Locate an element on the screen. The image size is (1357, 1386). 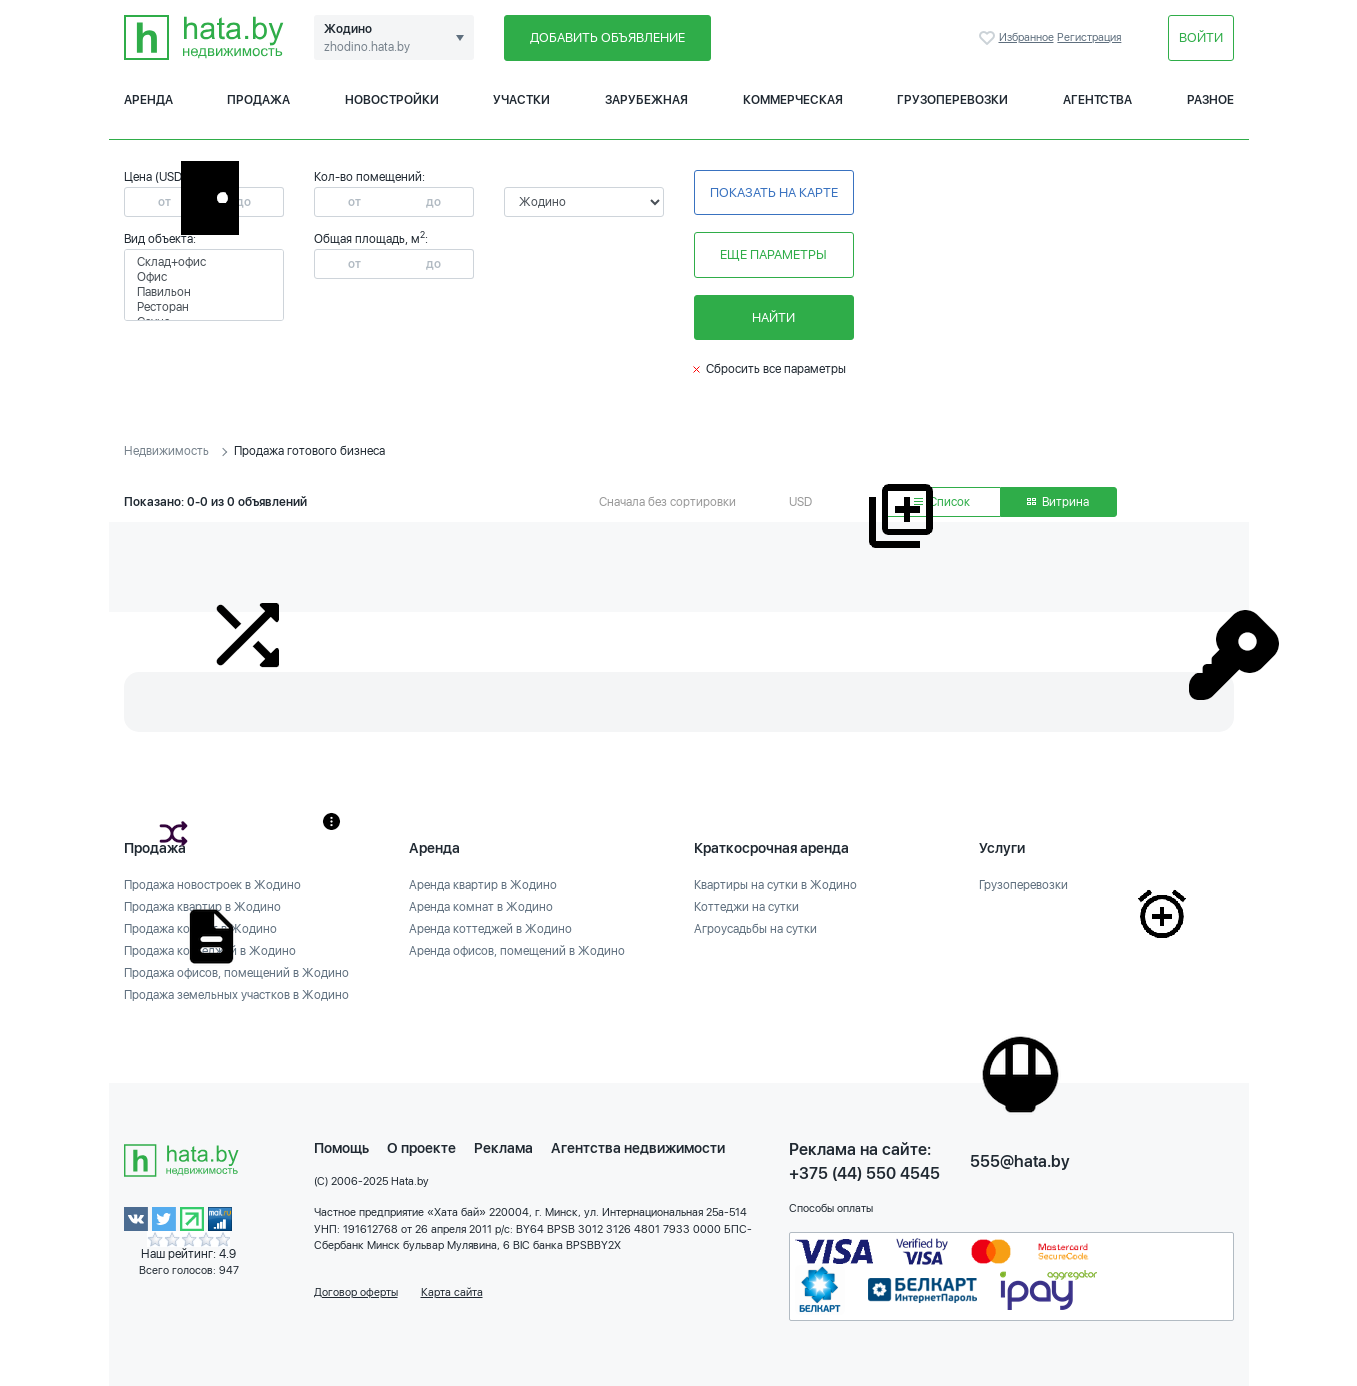
add a new alarm is located at coordinates (1162, 914).